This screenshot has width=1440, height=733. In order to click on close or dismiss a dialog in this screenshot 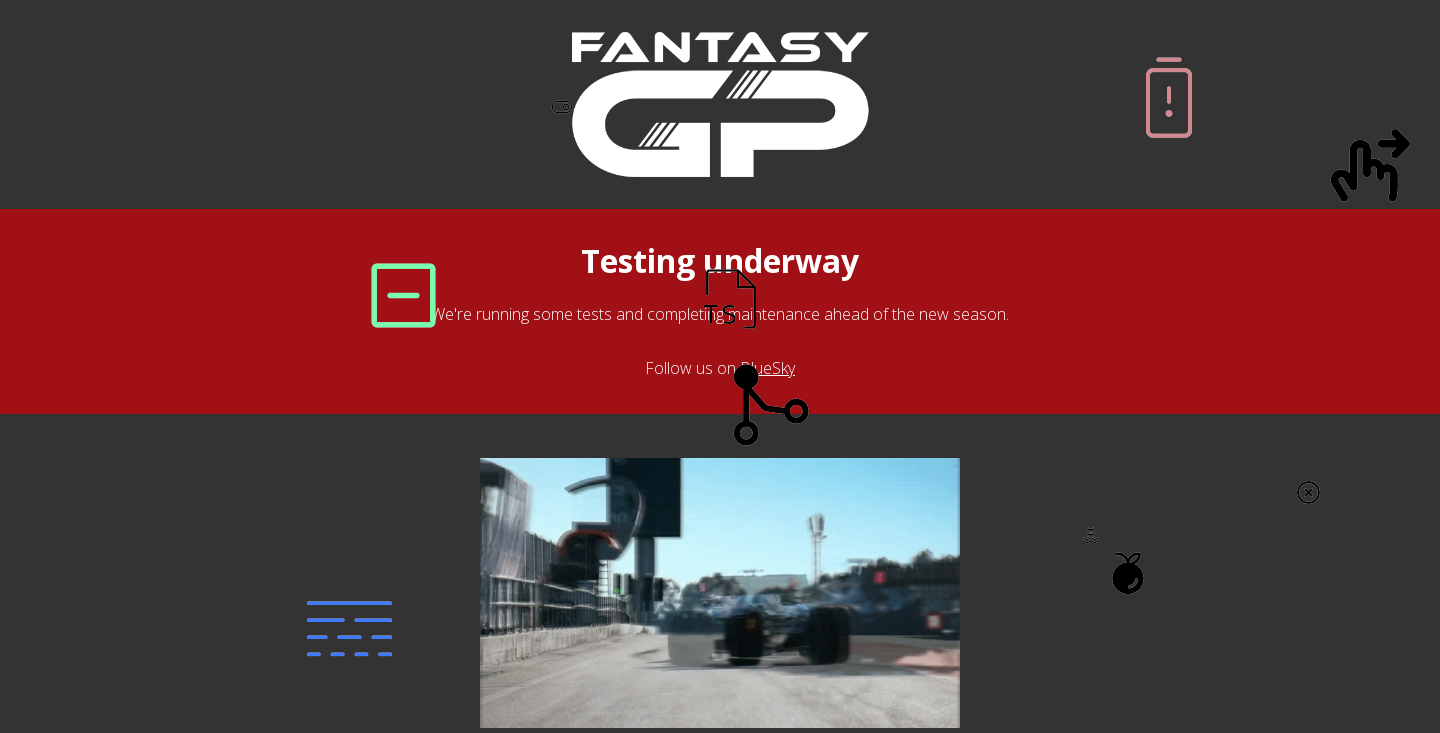, I will do `click(1308, 492)`.